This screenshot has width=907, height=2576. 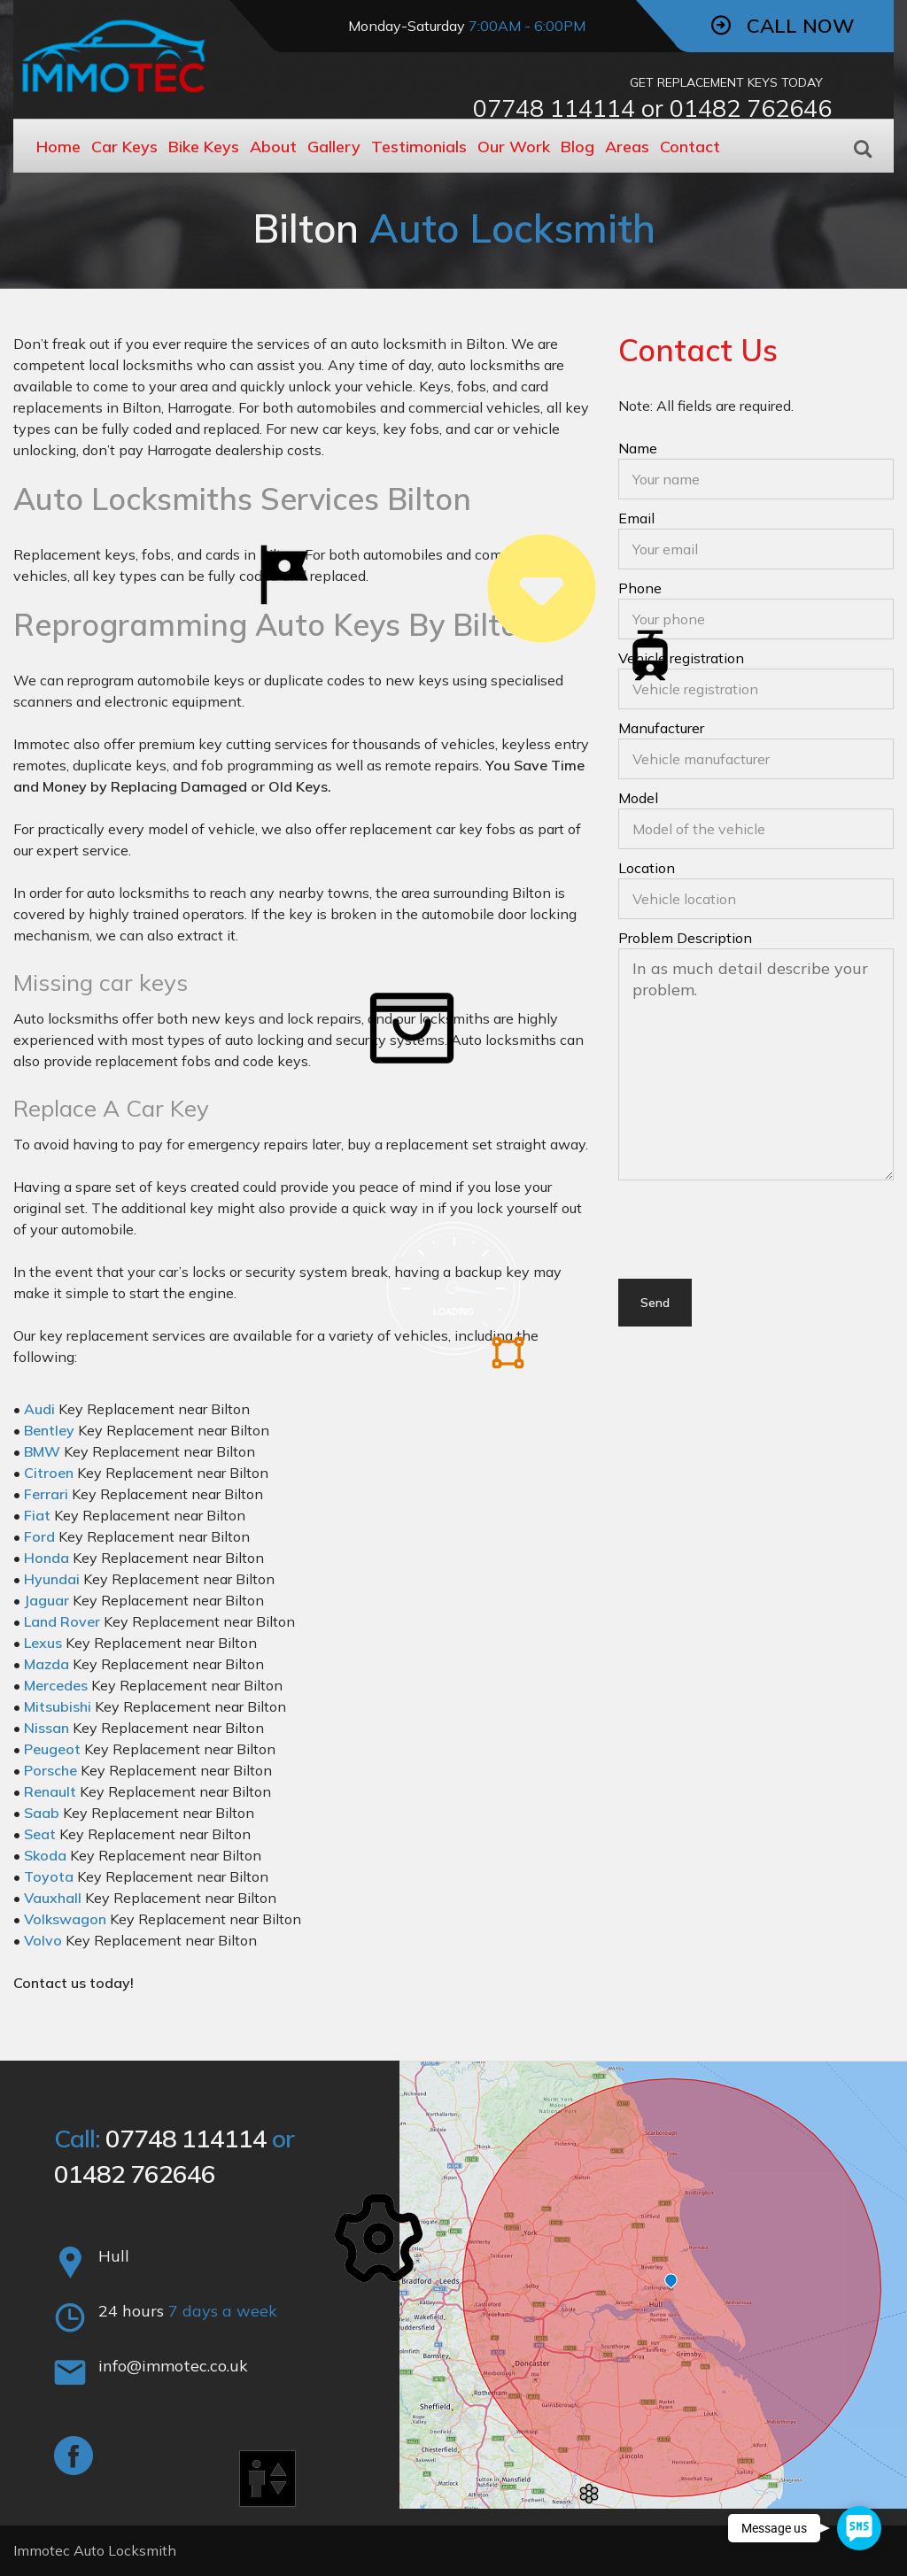 I want to click on indicates elevator access available, so click(x=267, y=2479).